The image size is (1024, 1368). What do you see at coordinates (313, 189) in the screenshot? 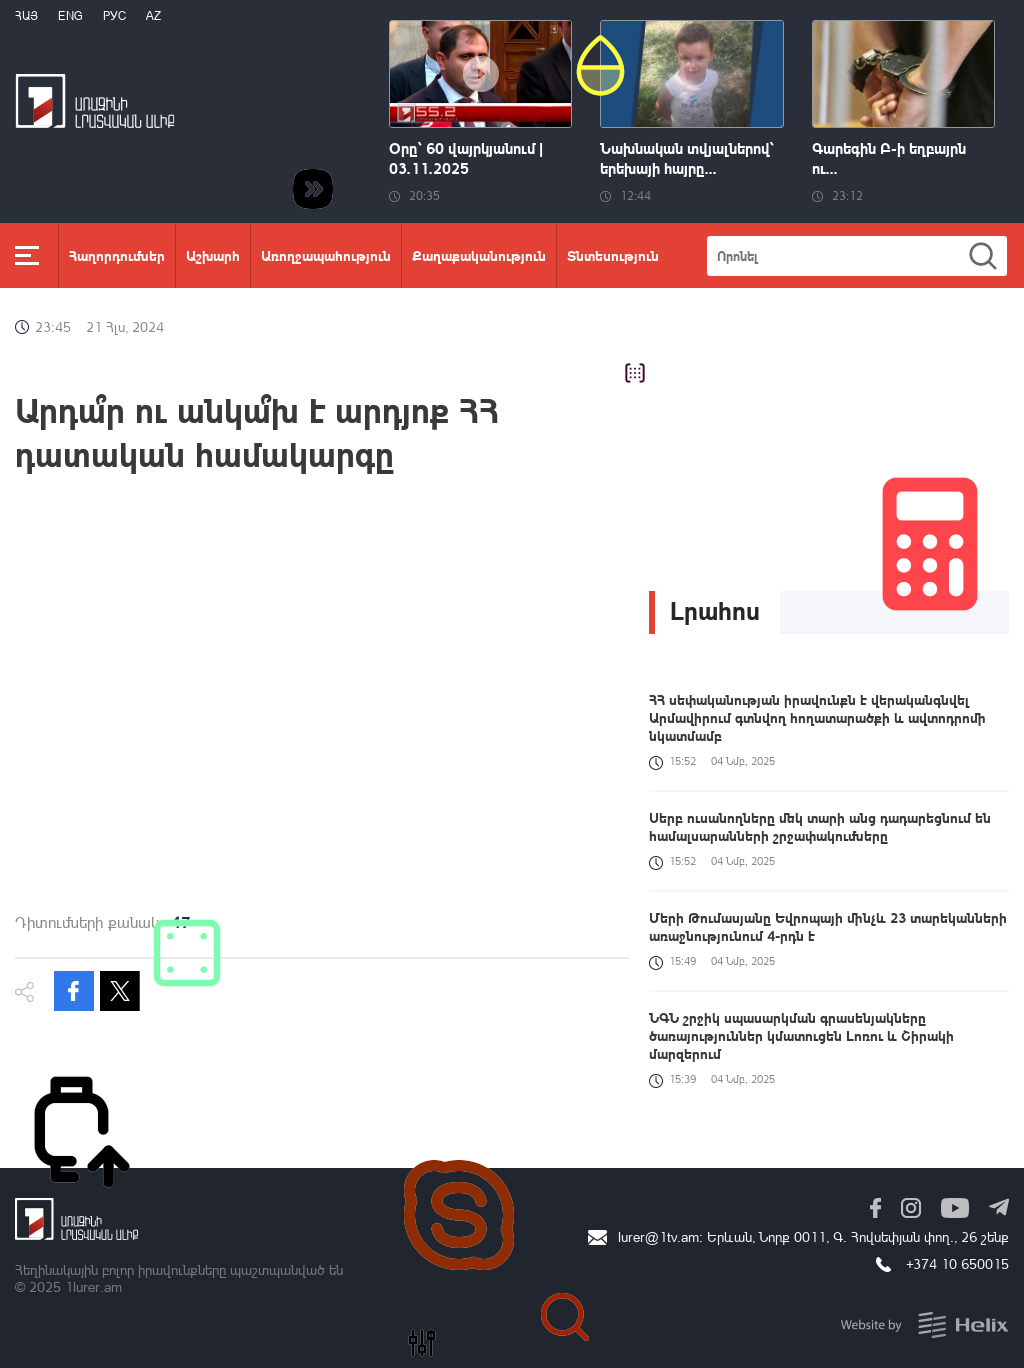
I see `skip forward or advance to next item` at bounding box center [313, 189].